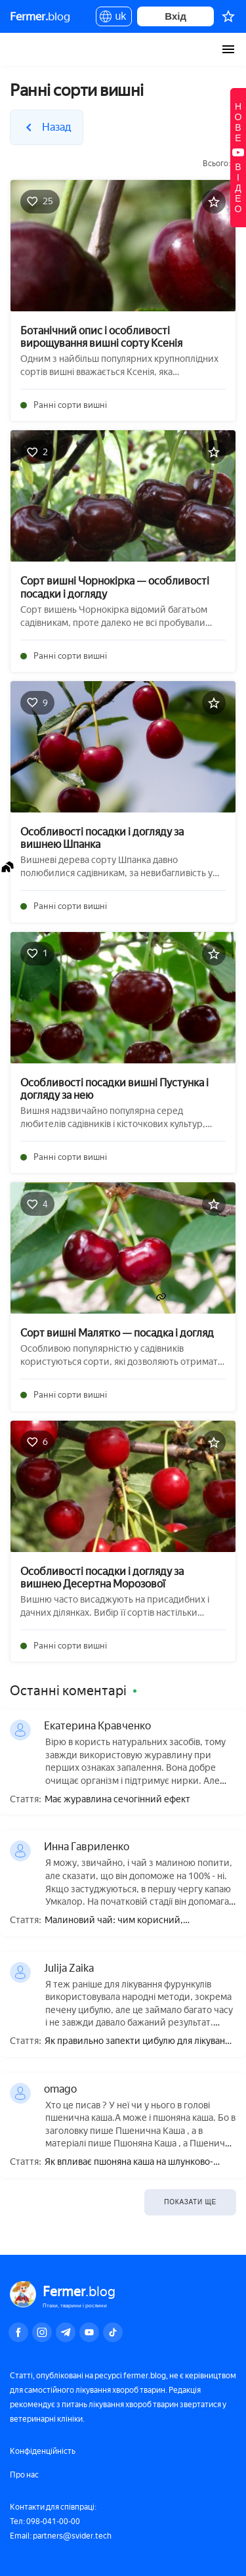 Image resolution: width=246 pixels, height=2576 pixels. Describe the element at coordinates (161, 1297) in the screenshot. I see `copy or share a link` at that location.